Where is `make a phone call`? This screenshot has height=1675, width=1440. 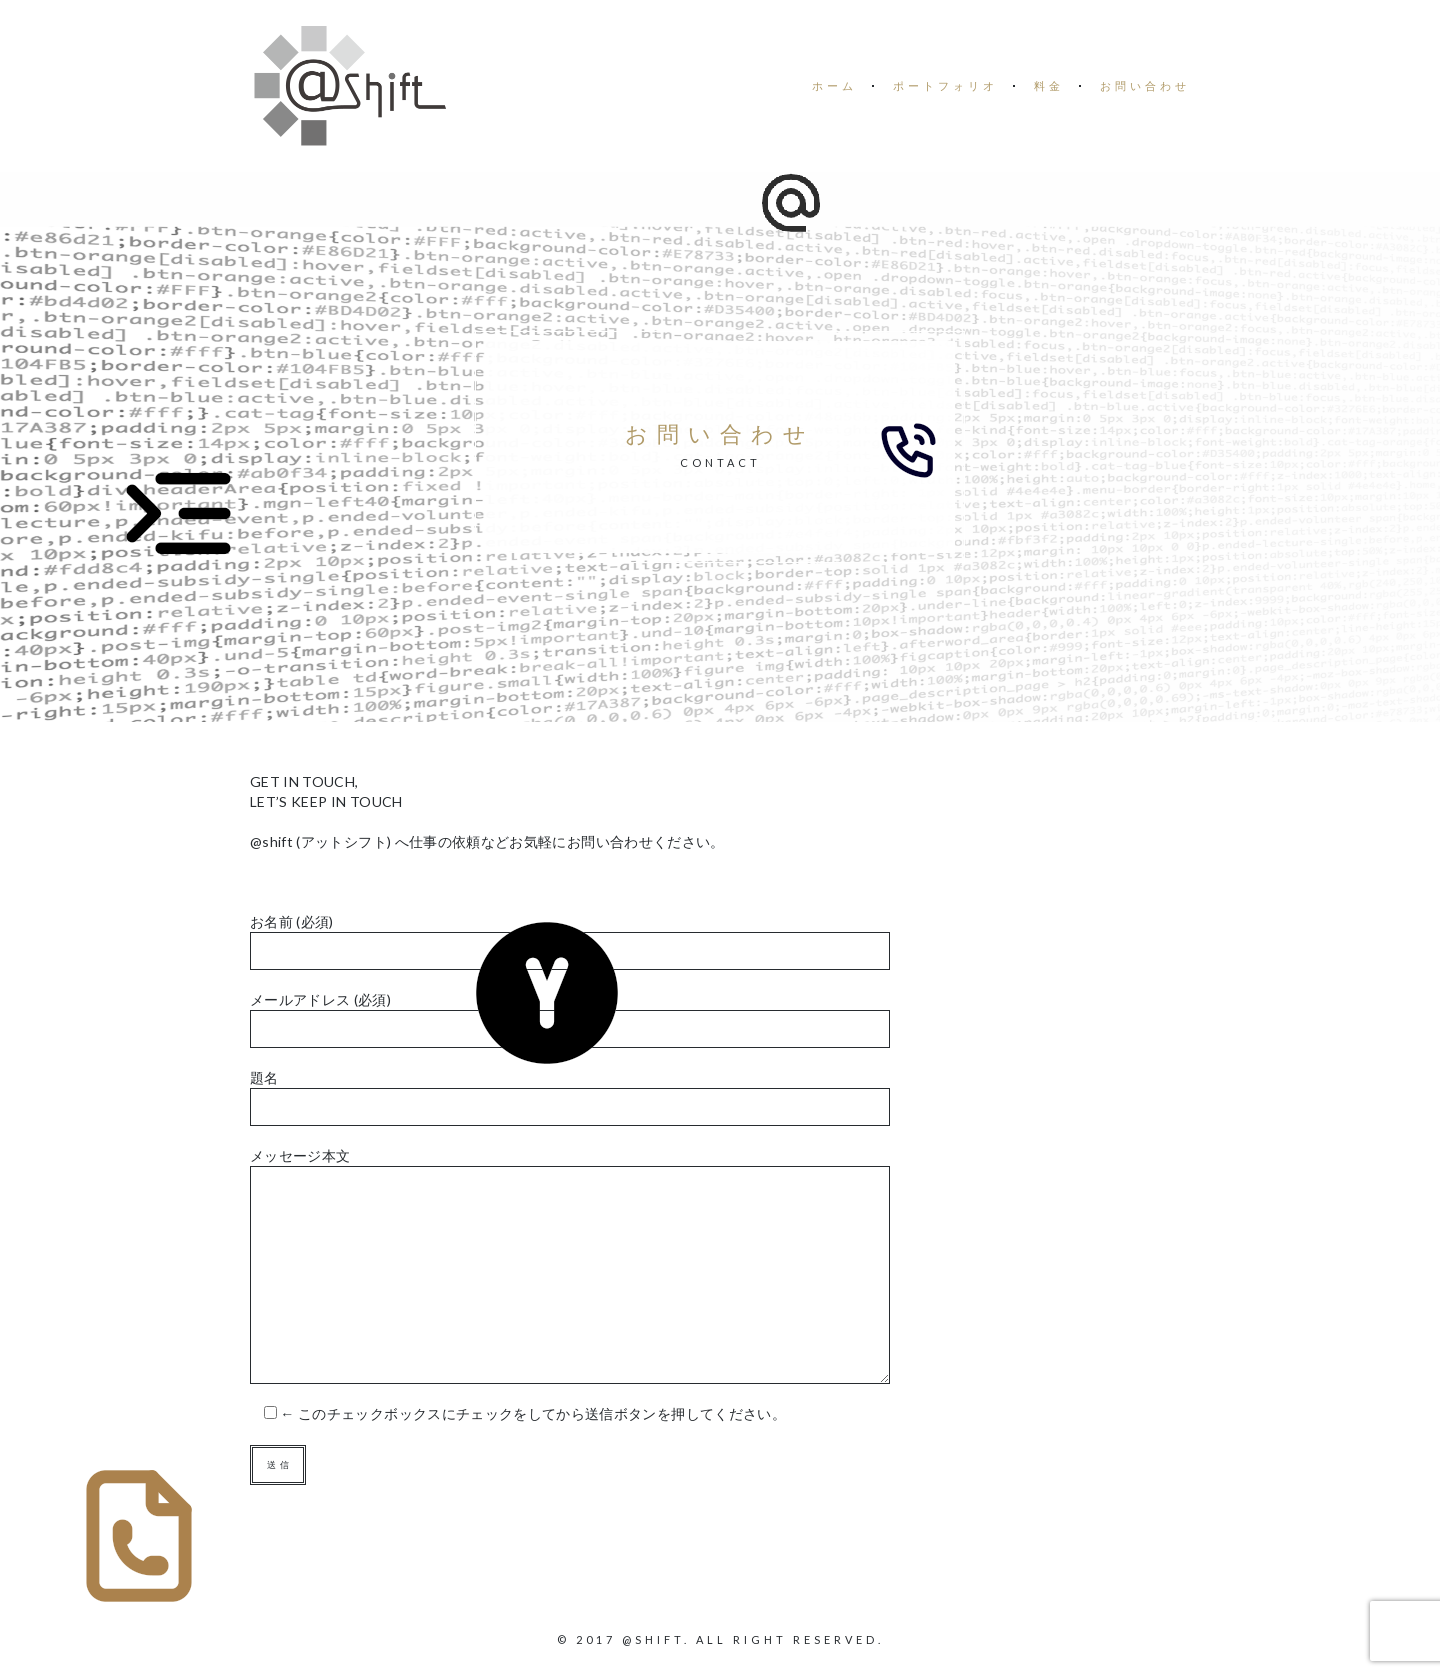
make a phone call is located at coordinates (908, 450).